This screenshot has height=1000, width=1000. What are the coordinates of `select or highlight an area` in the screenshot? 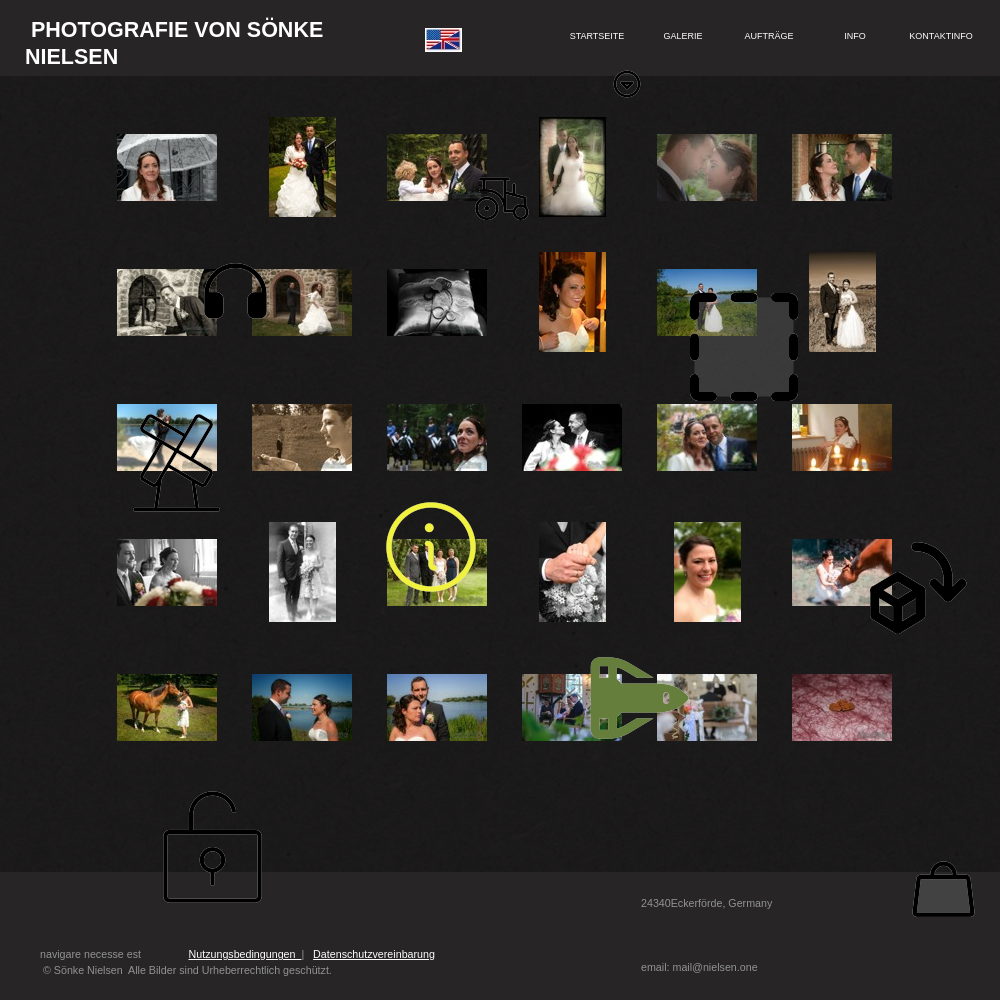 It's located at (744, 347).